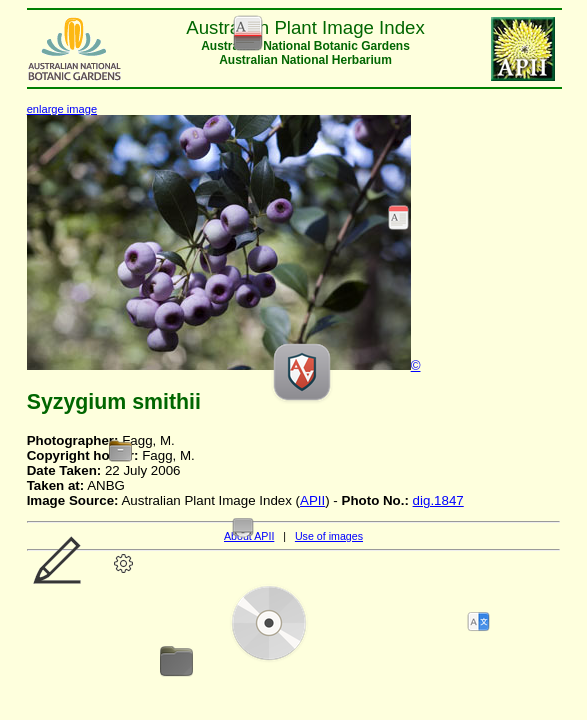  I want to click on access dvd drive or optical disc device, so click(269, 623).